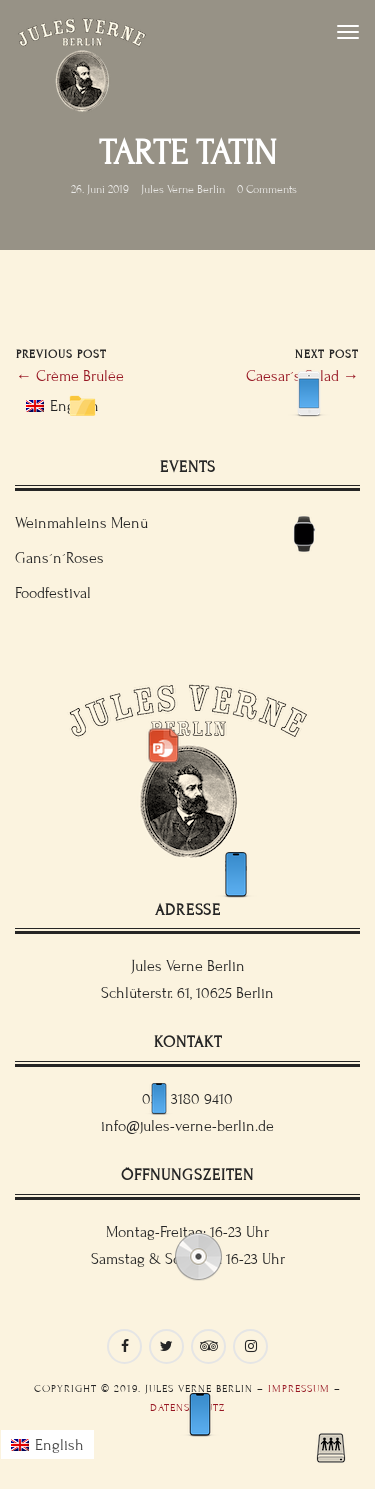 Image resolution: width=375 pixels, height=1489 pixels. Describe the element at coordinates (198, 1256) in the screenshot. I see `access cd/dvd drive` at that location.